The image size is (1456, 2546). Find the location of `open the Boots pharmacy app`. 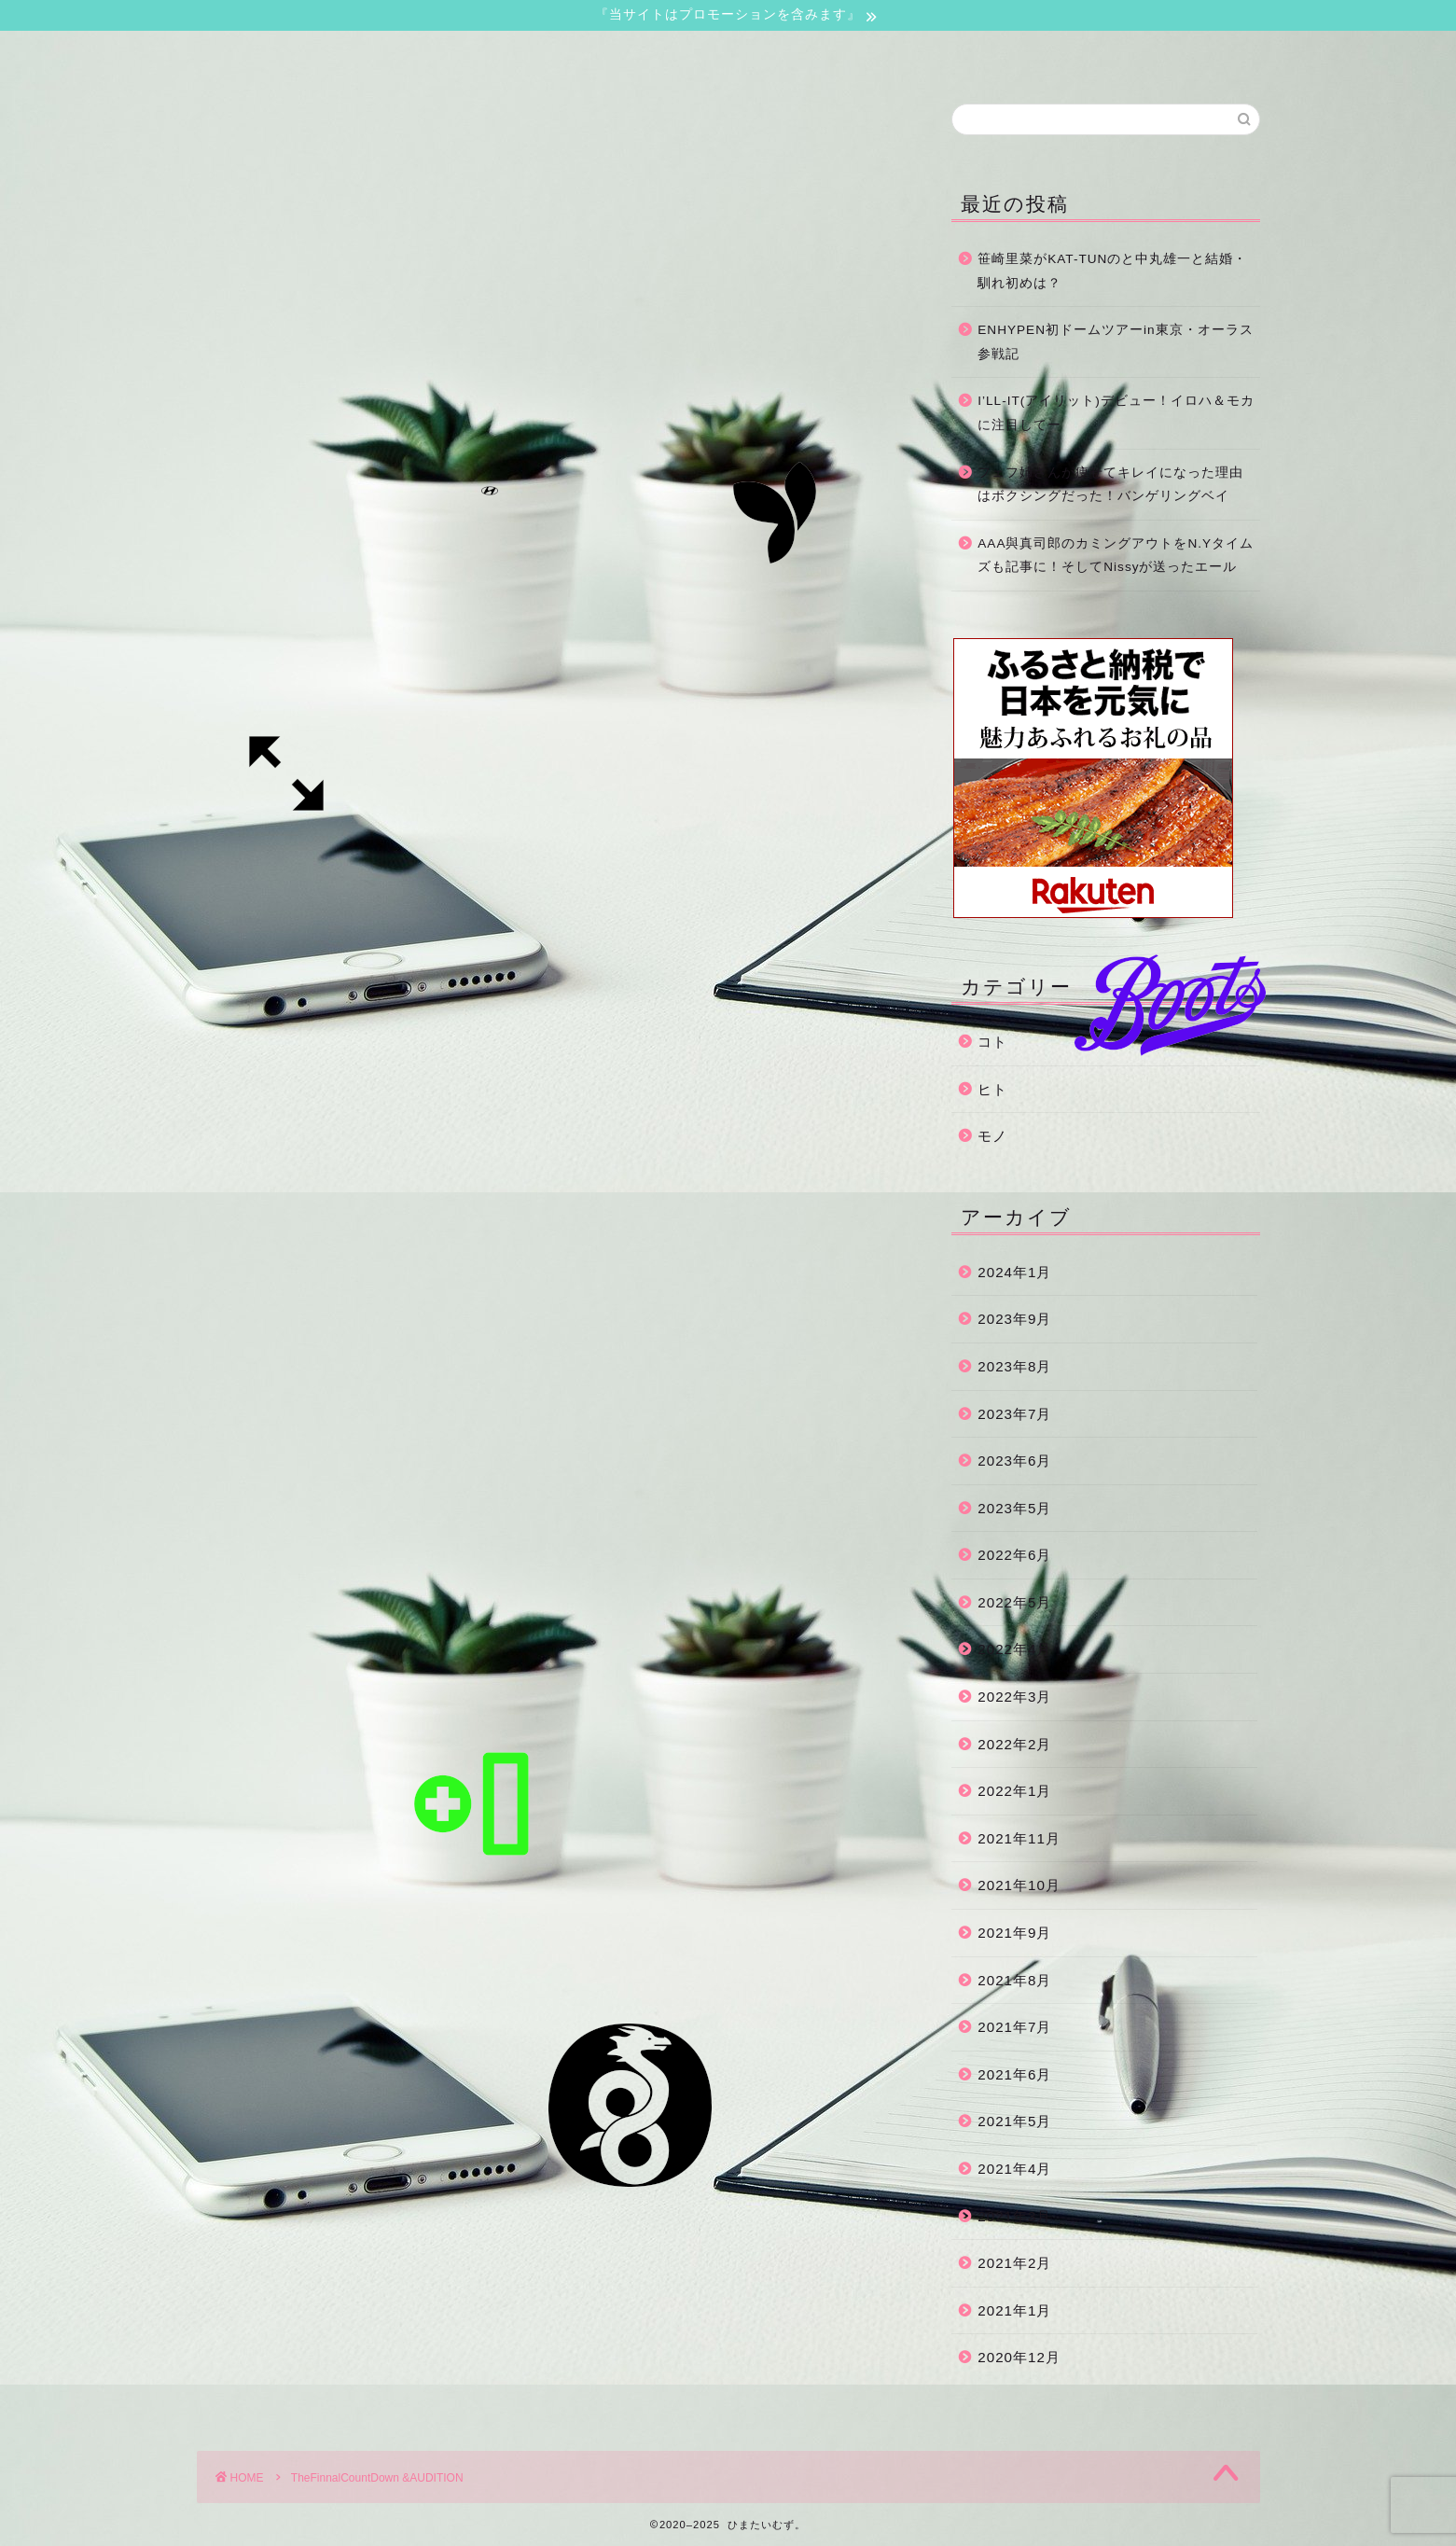

open the Boots pharmacy app is located at coordinates (1170, 1005).